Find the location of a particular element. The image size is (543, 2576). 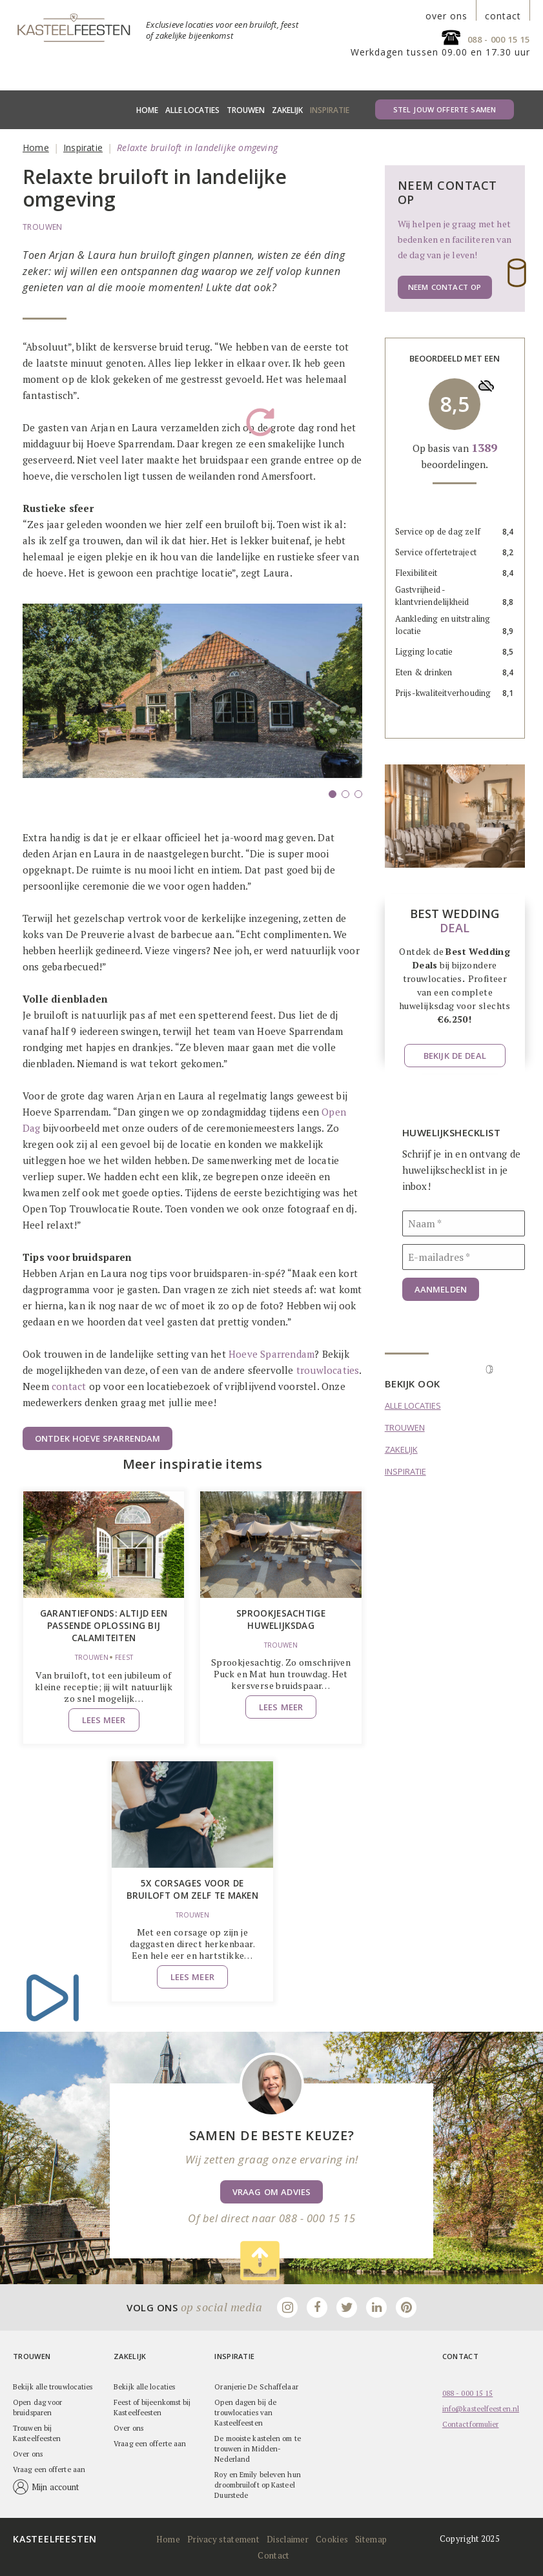

skip to the next track or video is located at coordinates (52, 1998).